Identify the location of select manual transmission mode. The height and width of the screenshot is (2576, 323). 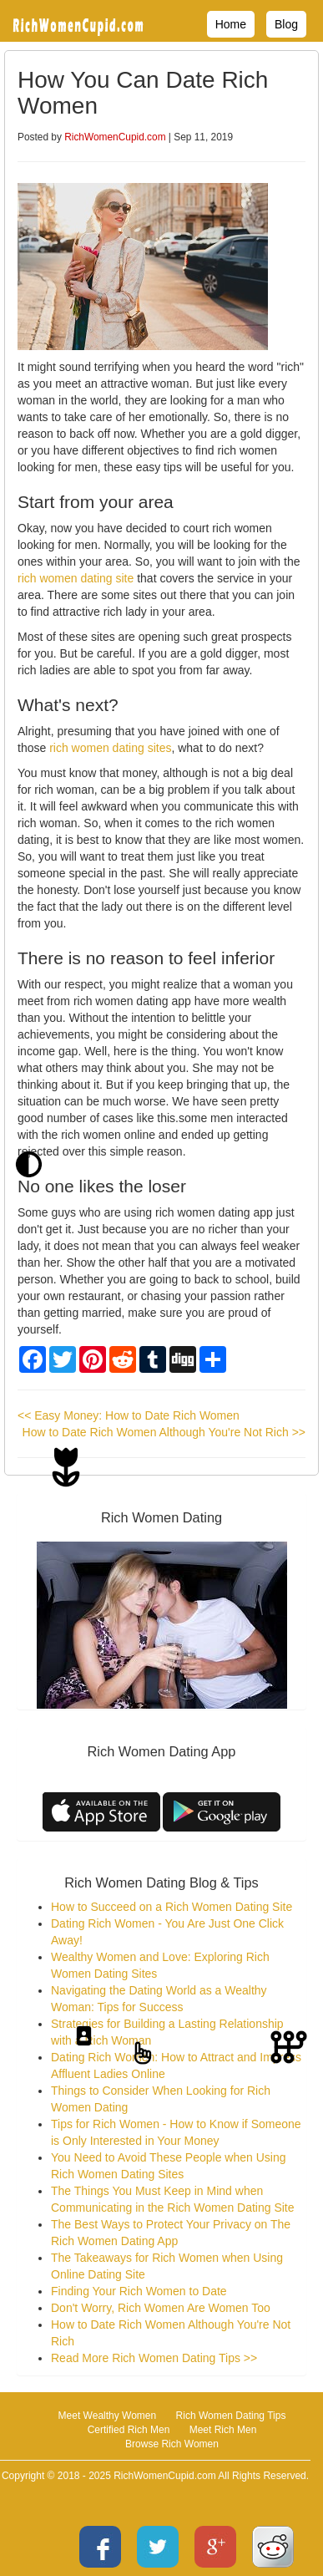
(289, 2047).